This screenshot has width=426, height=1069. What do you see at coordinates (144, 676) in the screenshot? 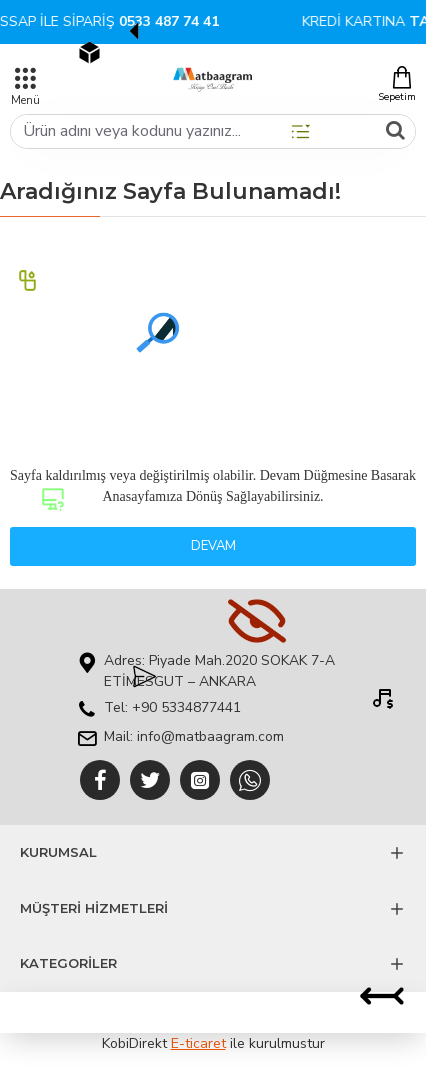
I see `send a message or comment` at bounding box center [144, 676].